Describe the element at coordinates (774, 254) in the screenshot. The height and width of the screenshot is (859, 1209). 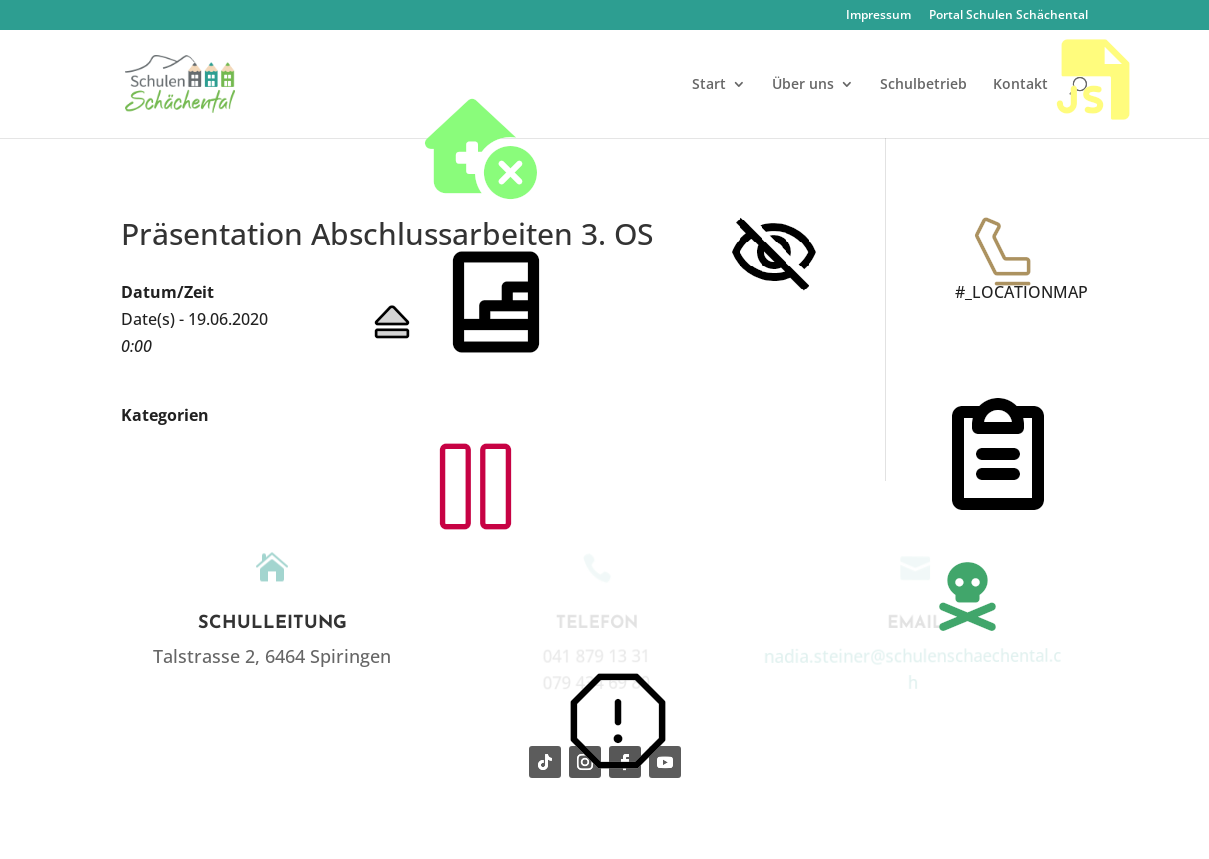
I see `hide password or sensitive content` at that location.